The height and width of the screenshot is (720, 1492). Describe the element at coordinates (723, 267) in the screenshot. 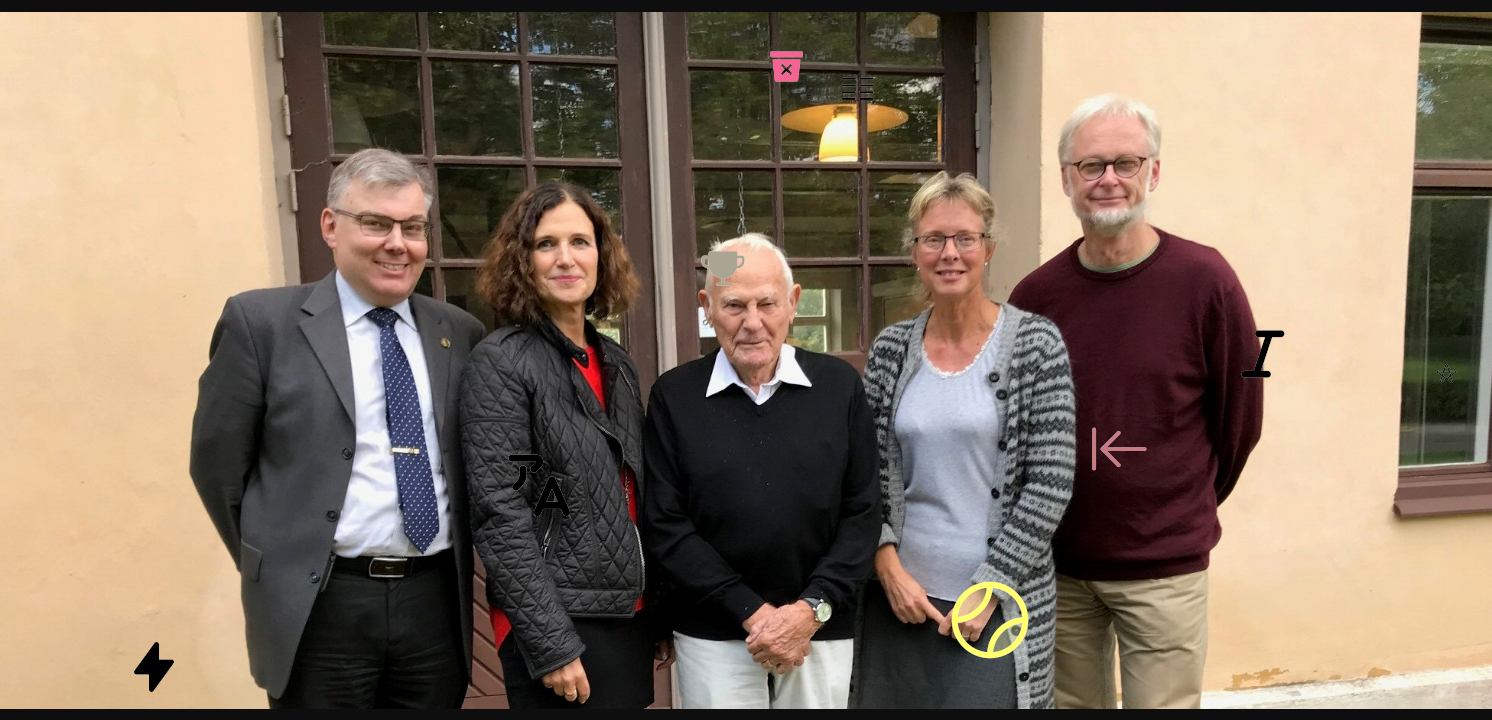

I see `view achievements or awards` at that location.